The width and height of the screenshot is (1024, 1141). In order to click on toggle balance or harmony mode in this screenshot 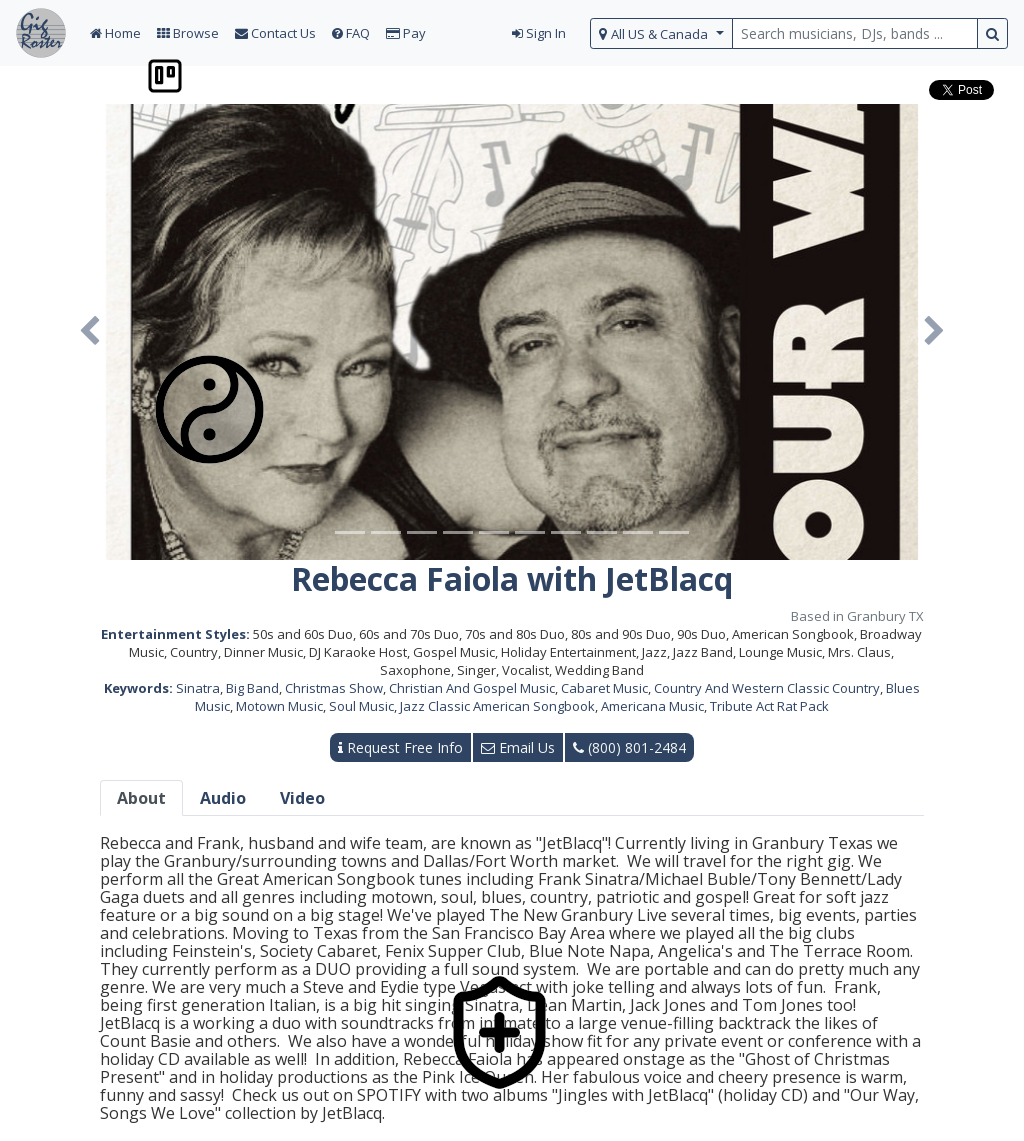, I will do `click(209, 409)`.